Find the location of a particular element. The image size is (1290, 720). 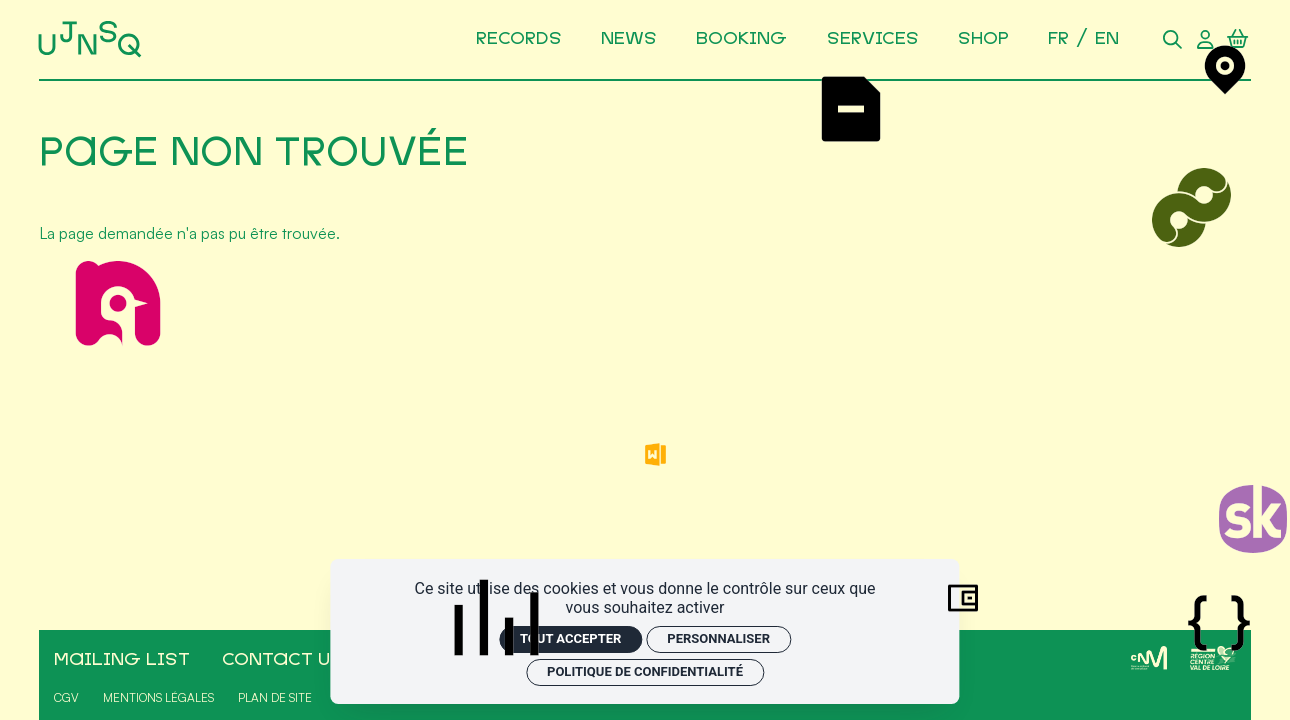

open a Microsoft Word document is located at coordinates (655, 454).